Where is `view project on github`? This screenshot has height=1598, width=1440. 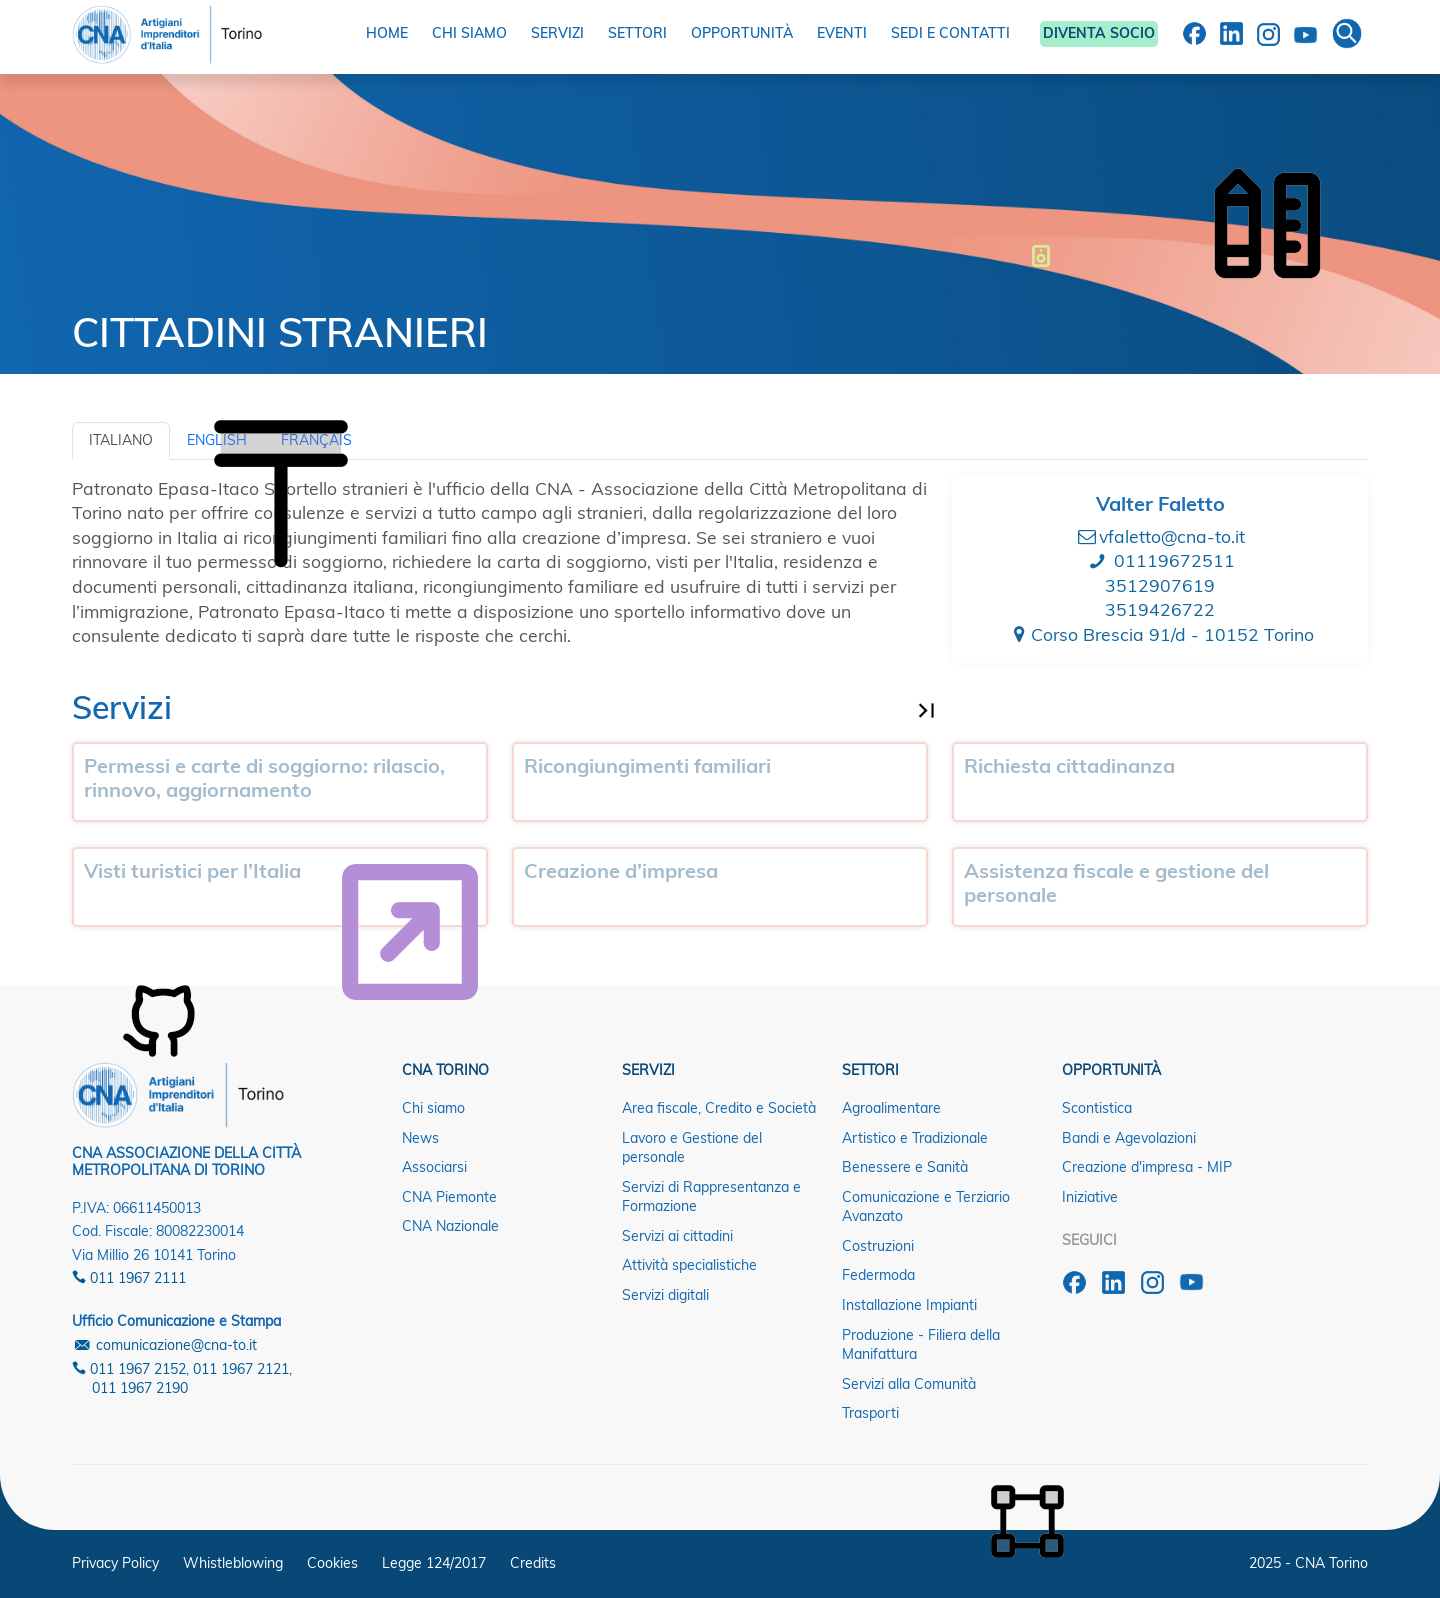 view project on github is located at coordinates (159, 1021).